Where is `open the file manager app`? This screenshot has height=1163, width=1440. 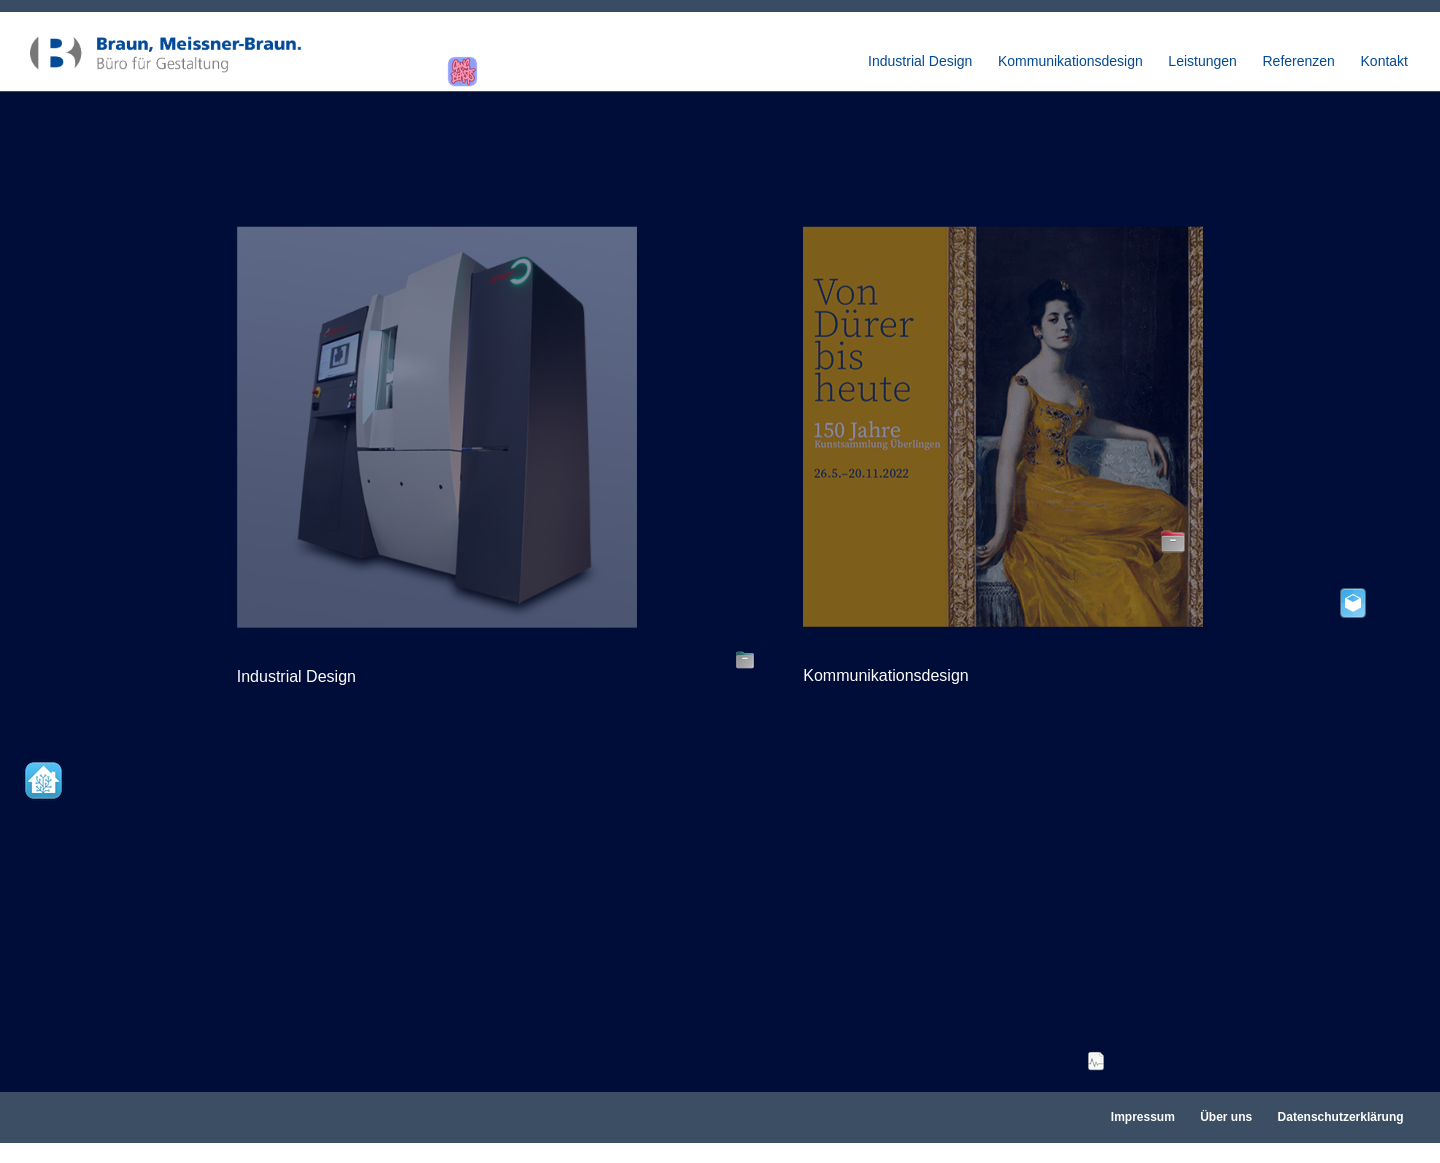 open the file manager app is located at coordinates (745, 660).